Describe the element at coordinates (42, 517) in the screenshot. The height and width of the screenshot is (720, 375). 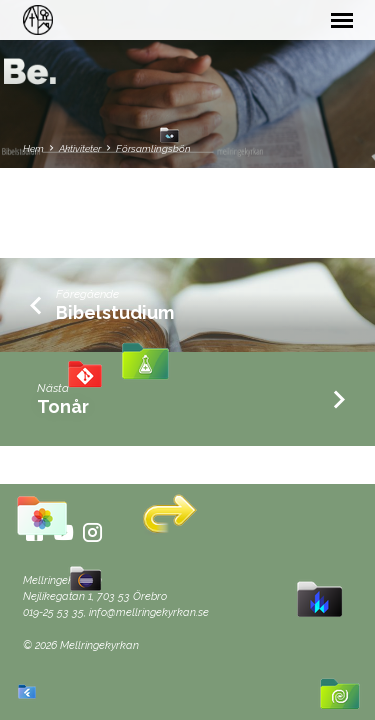
I see `open icloud photos folder` at that location.